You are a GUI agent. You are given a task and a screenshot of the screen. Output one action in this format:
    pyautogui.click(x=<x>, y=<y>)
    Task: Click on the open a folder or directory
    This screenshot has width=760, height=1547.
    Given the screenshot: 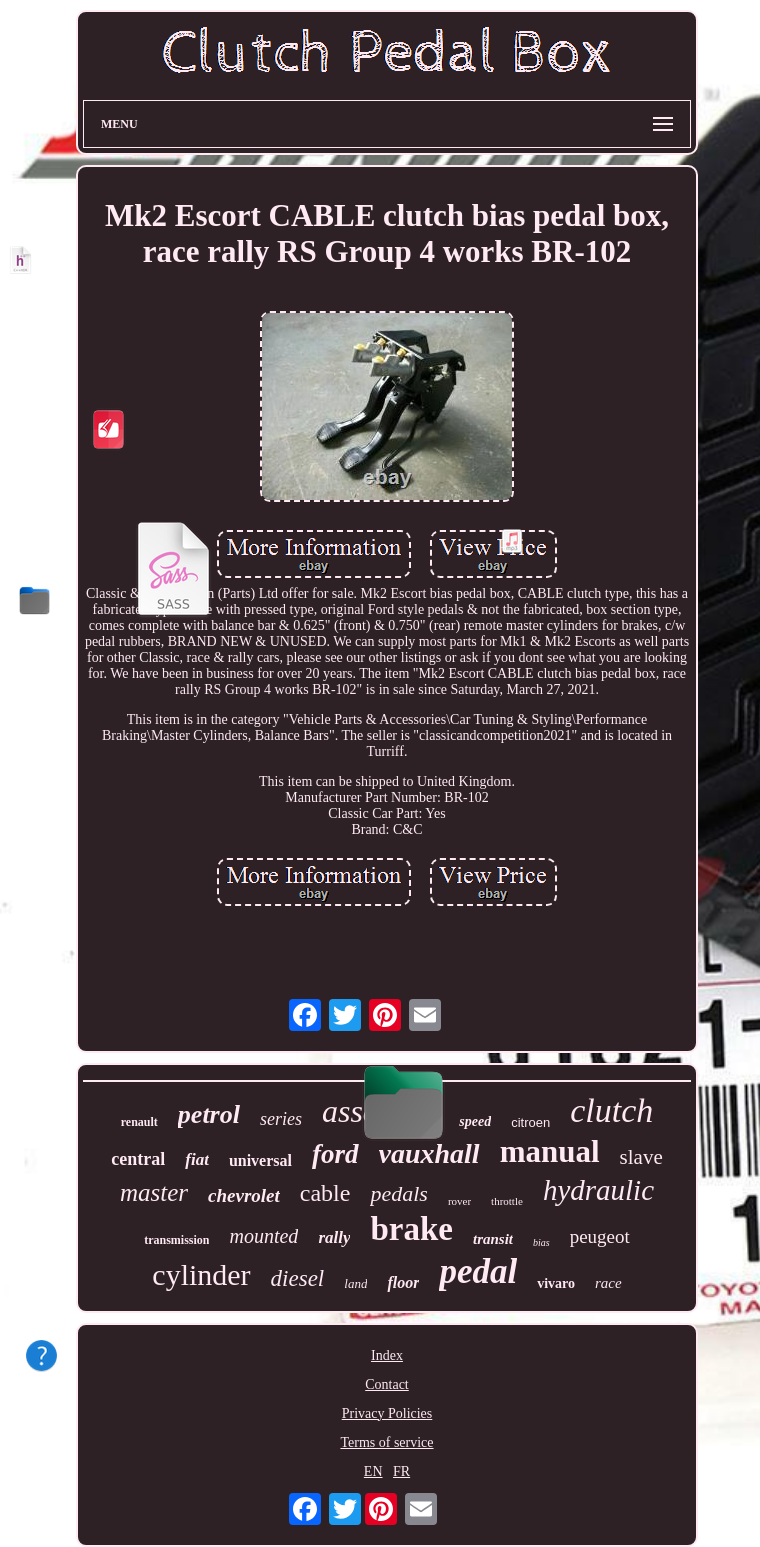 What is the action you would take?
    pyautogui.click(x=34, y=600)
    